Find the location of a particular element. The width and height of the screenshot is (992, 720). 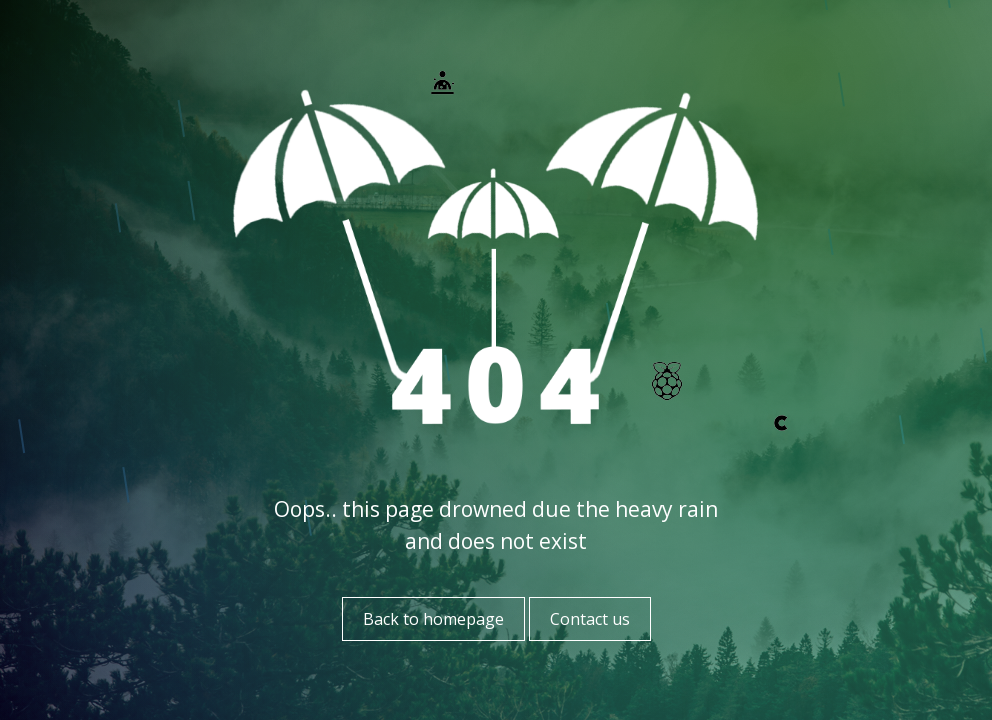

cuttlefish brand logo is located at coordinates (781, 423).